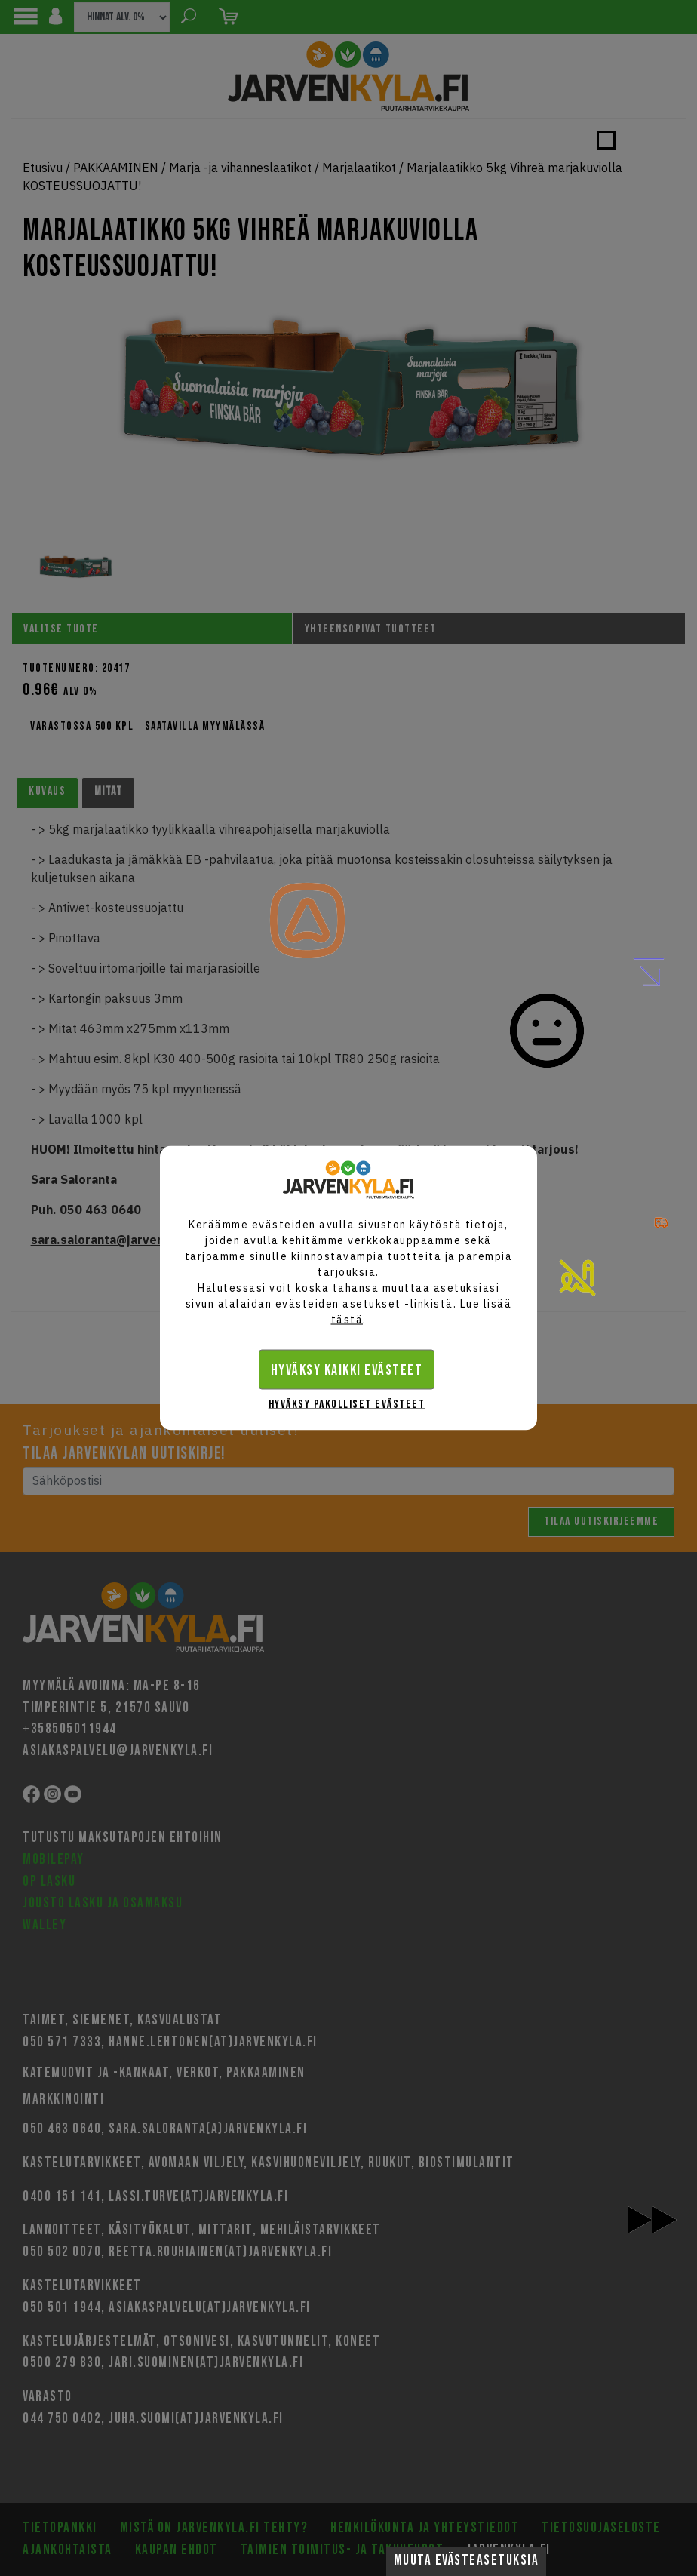  What do you see at coordinates (307, 920) in the screenshot?
I see `AdonisJS framework logo` at bounding box center [307, 920].